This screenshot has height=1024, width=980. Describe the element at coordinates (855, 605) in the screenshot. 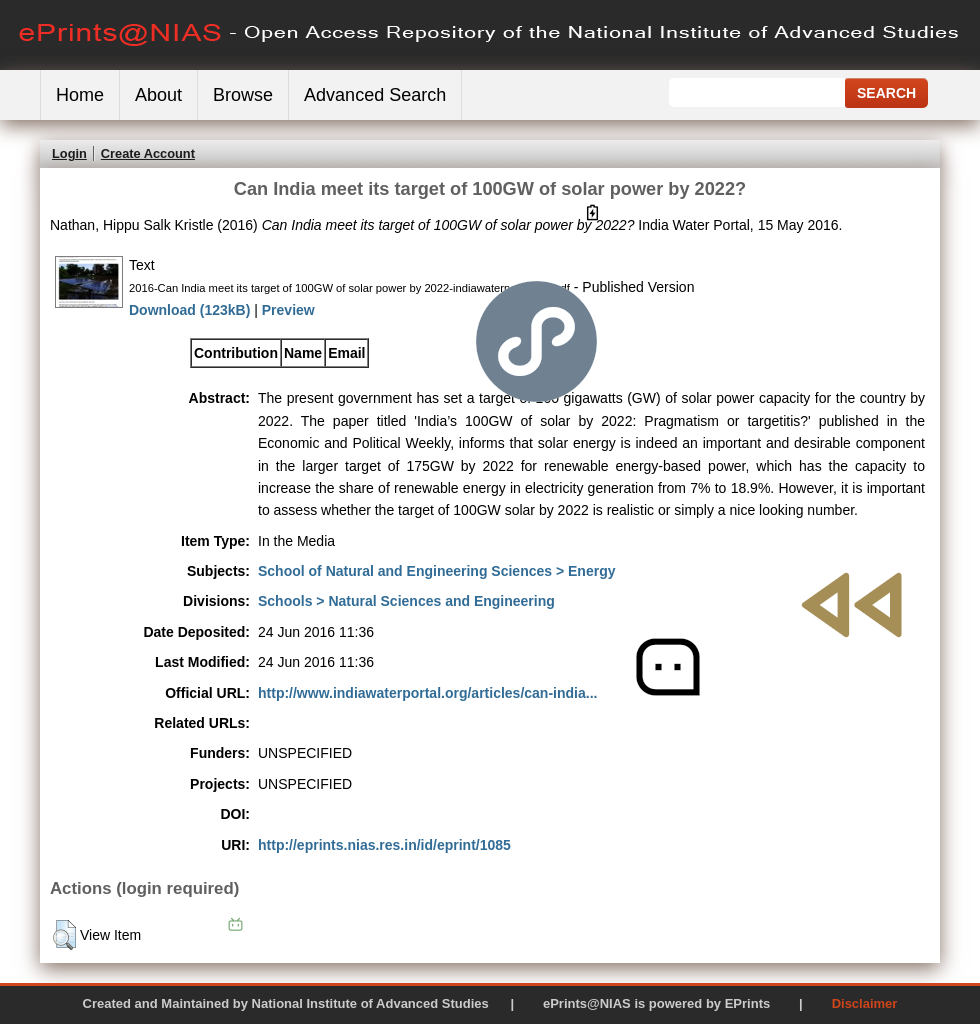

I see `rewind or skip backward in media playback` at that location.